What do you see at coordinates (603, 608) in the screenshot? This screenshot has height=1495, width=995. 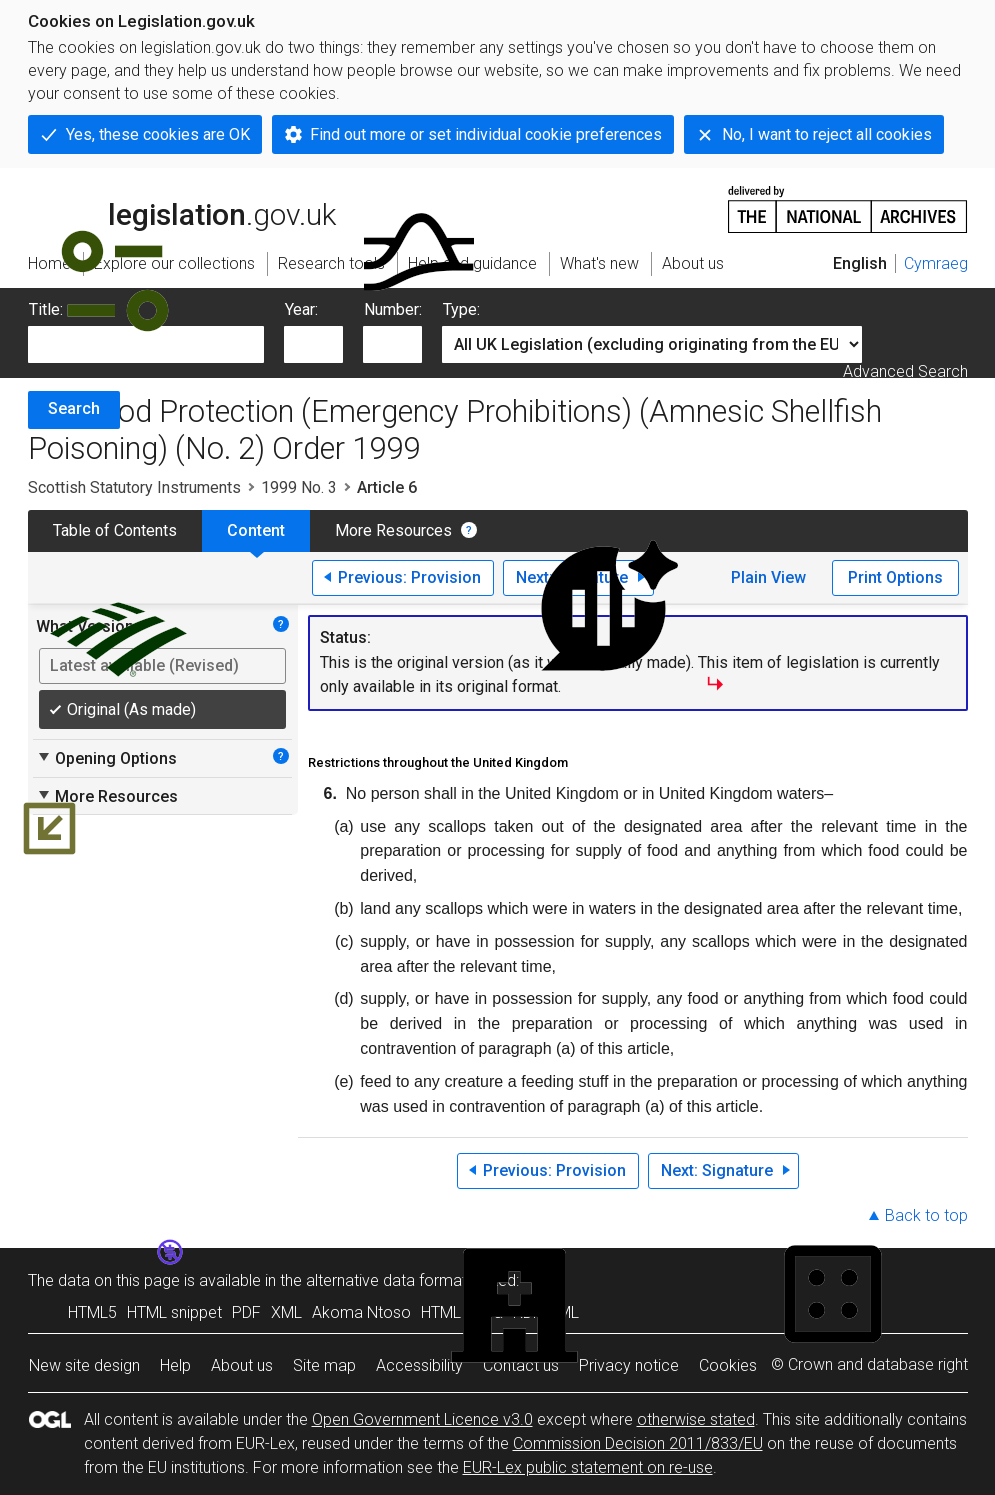 I see `start a voice conversation with AI assistant` at bounding box center [603, 608].